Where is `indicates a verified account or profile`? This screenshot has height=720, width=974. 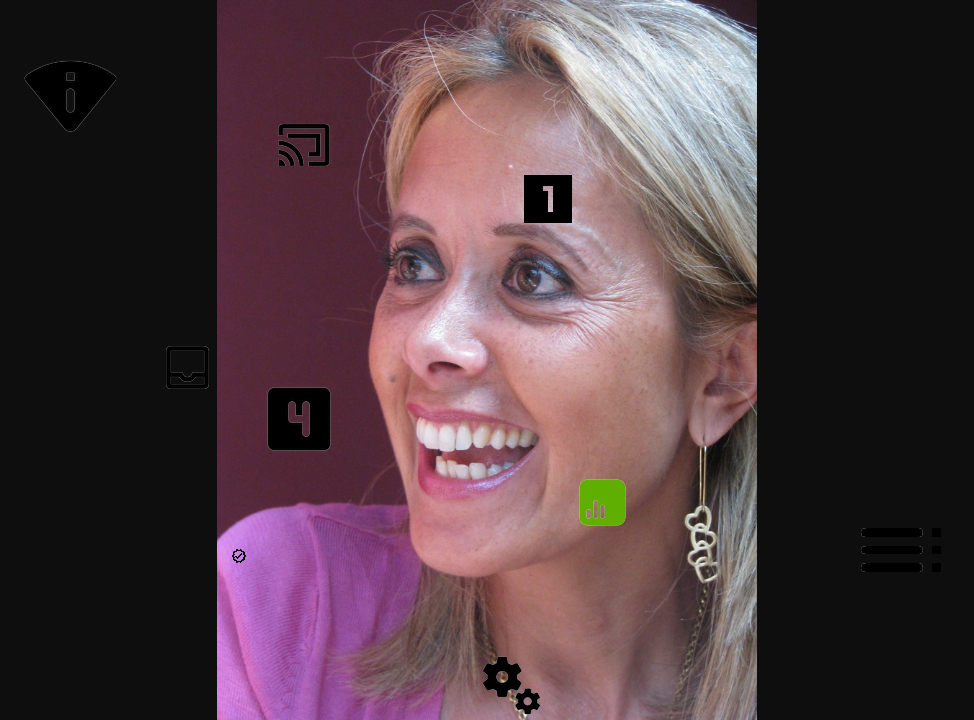 indicates a verified account or profile is located at coordinates (239, 556).